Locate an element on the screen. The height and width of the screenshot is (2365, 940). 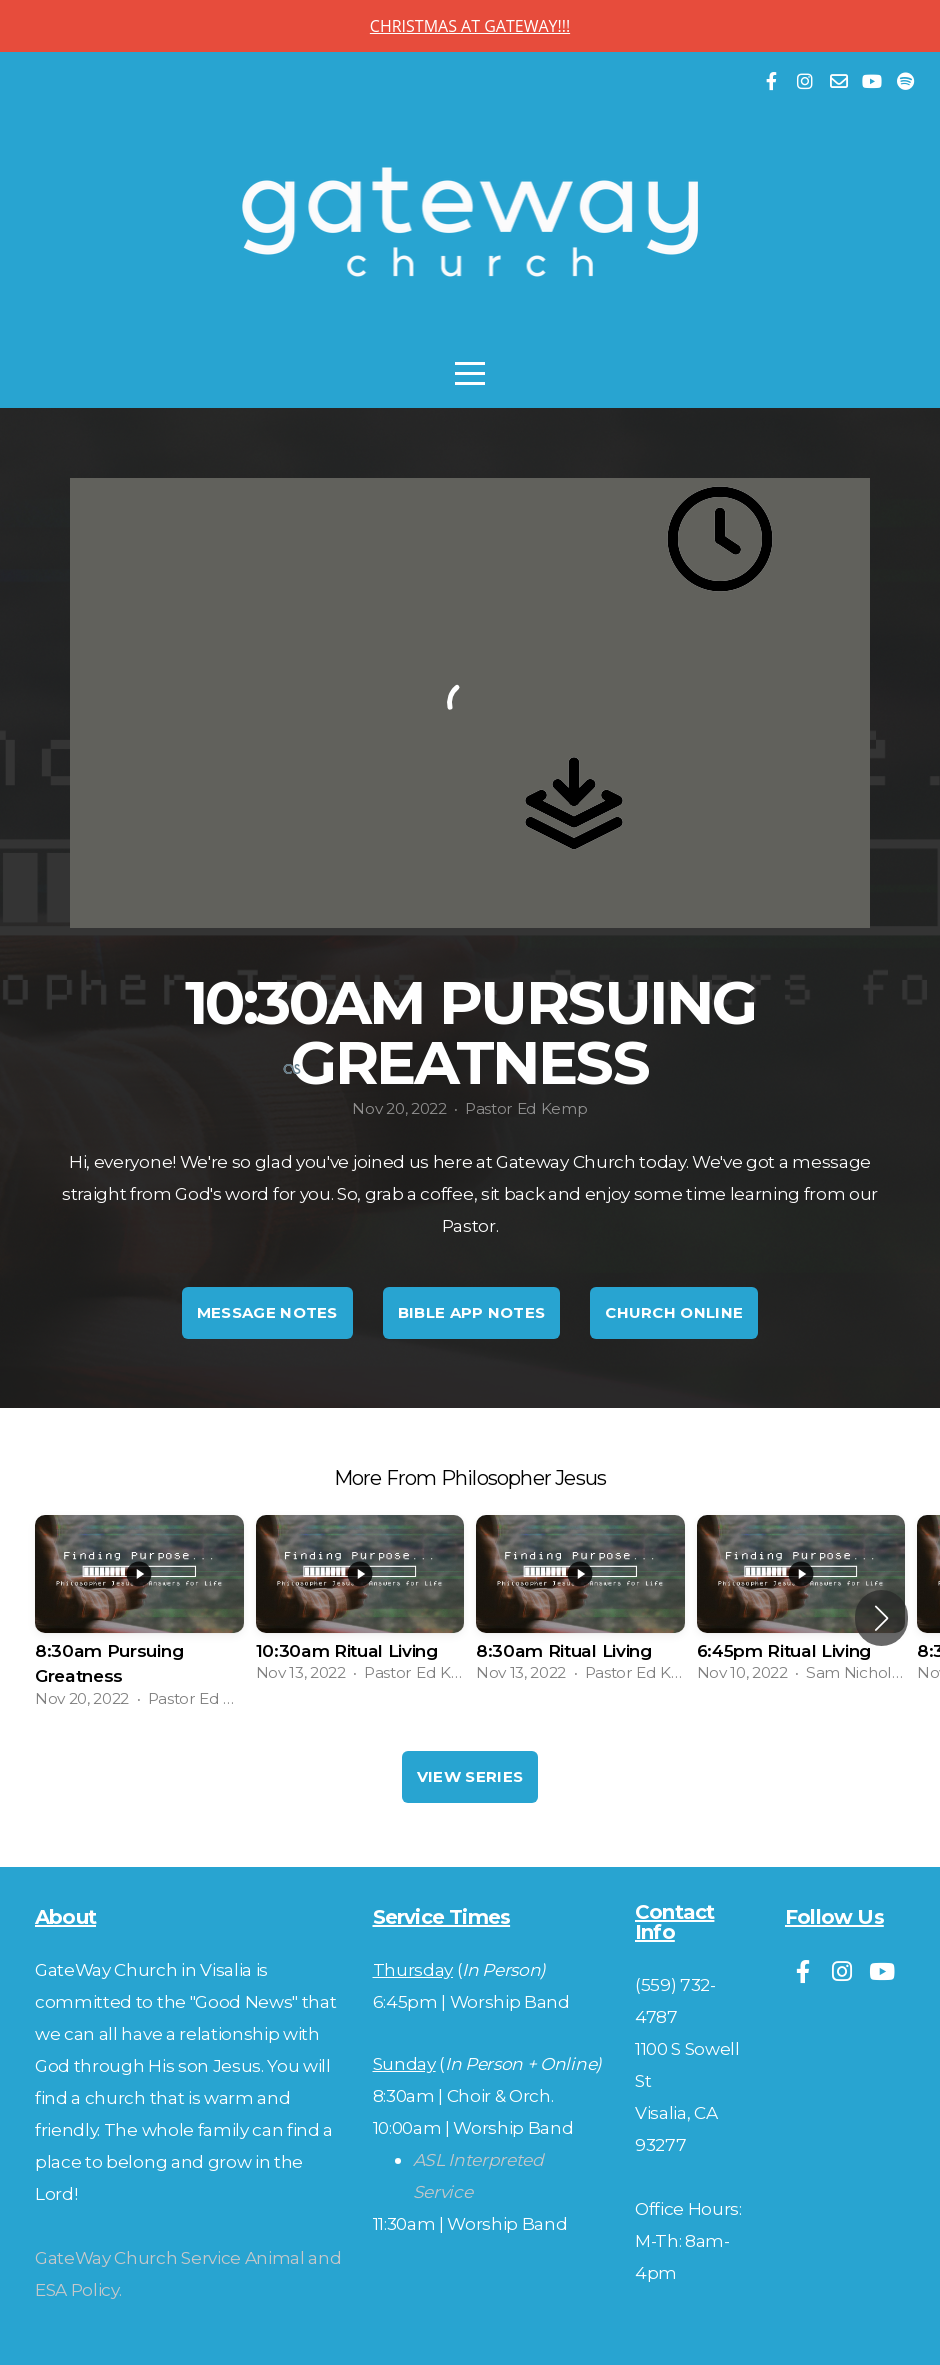
connect to Last.fm account is located at coordinates (292, 1069).